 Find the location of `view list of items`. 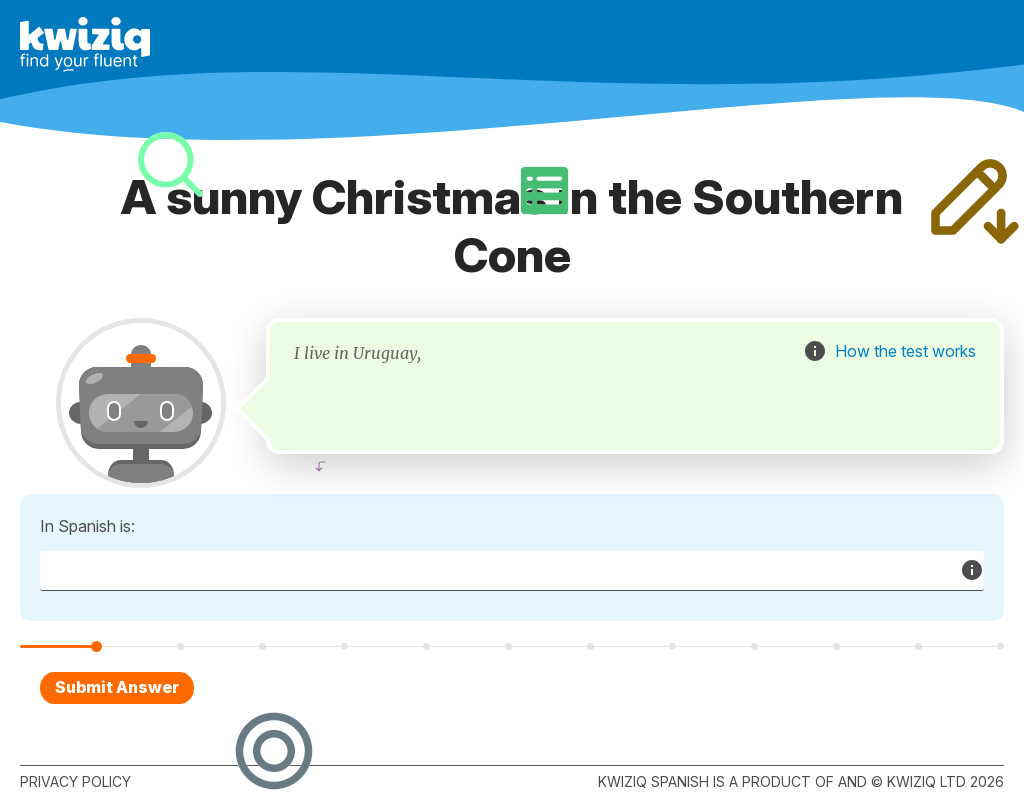

view list of items is located at coordinates (544, 190).